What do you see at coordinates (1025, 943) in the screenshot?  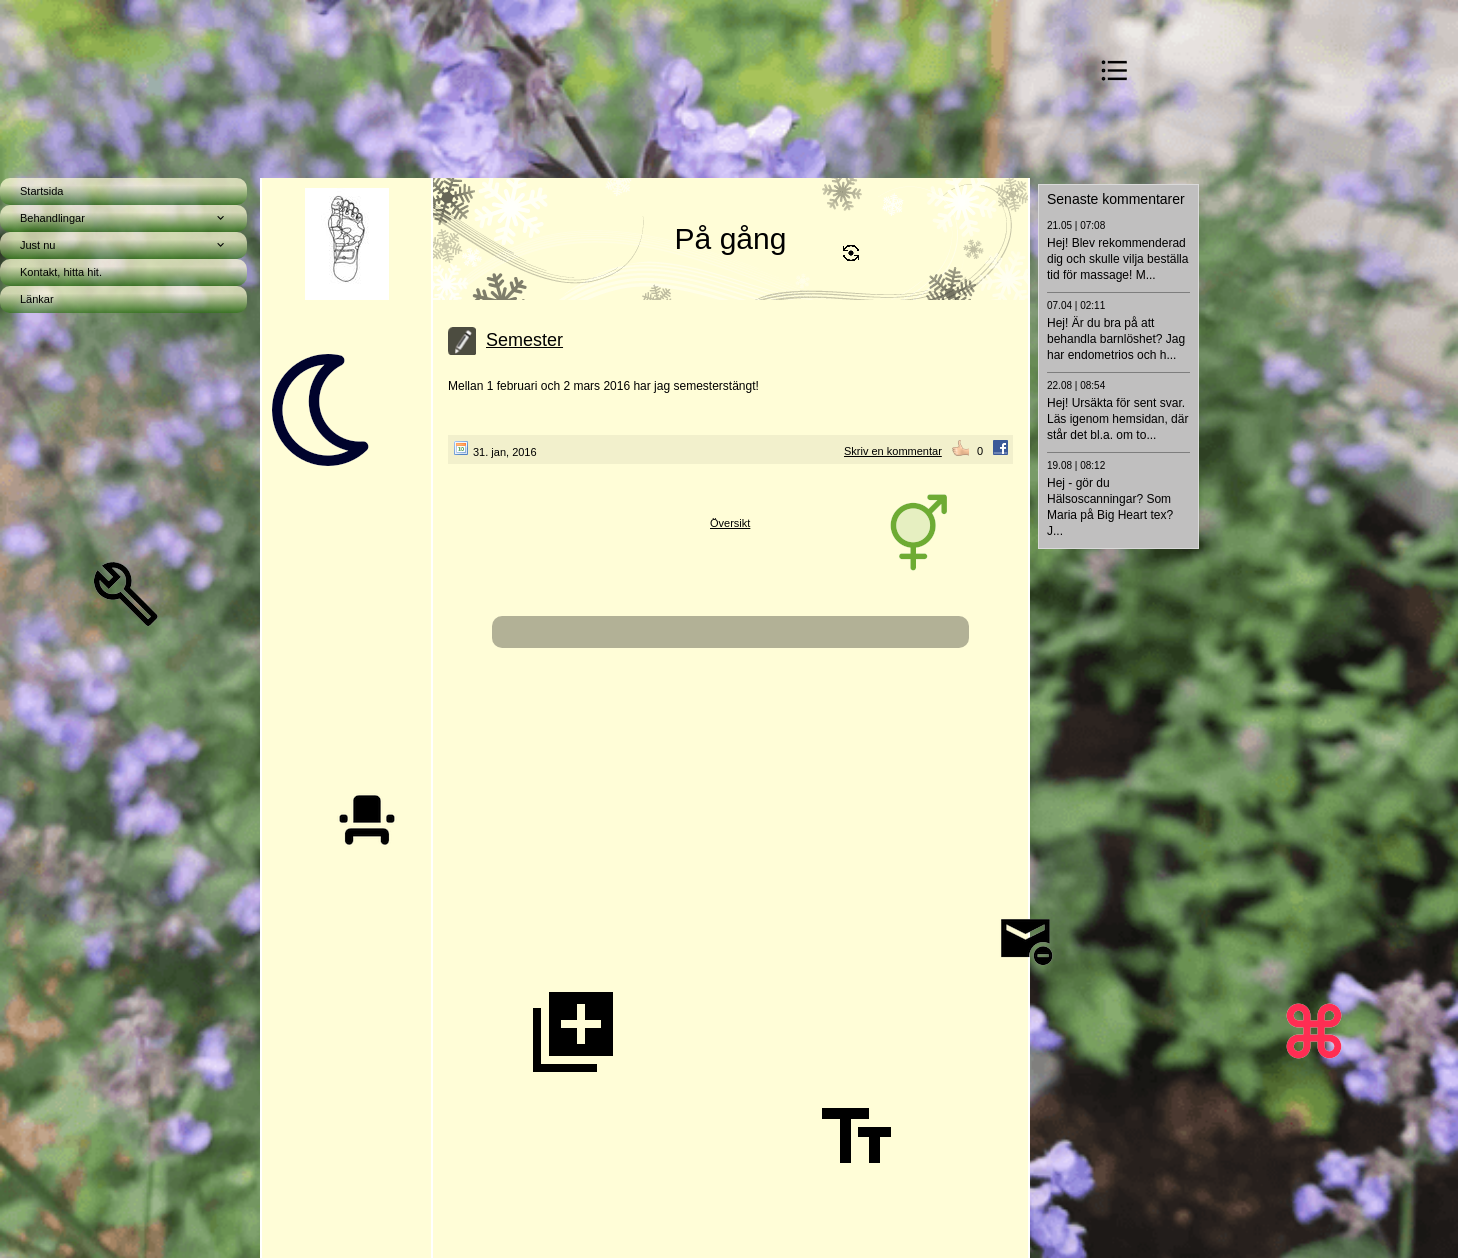 I see `unsubscribe from a mailing list` at bounding box center [1025, 943].